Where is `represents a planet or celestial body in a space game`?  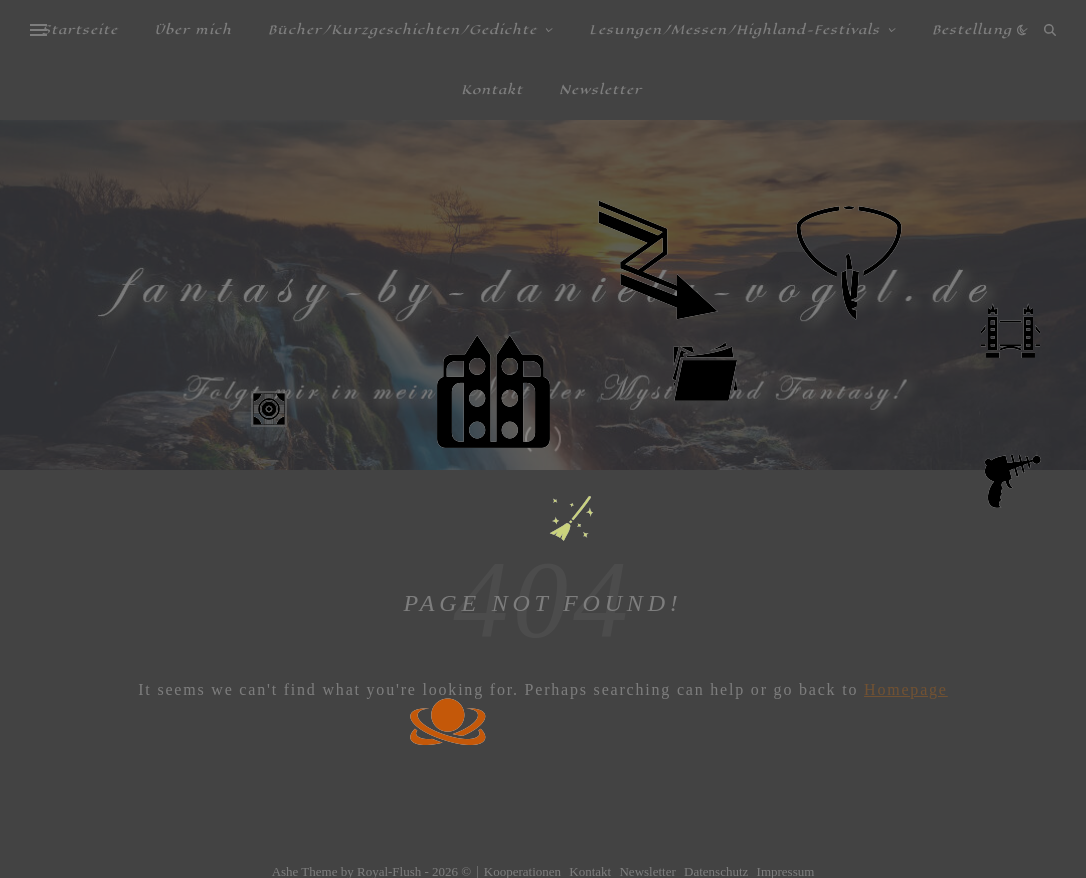 represents a planet or celestial body in a space game is located at coordinates (448, 724).